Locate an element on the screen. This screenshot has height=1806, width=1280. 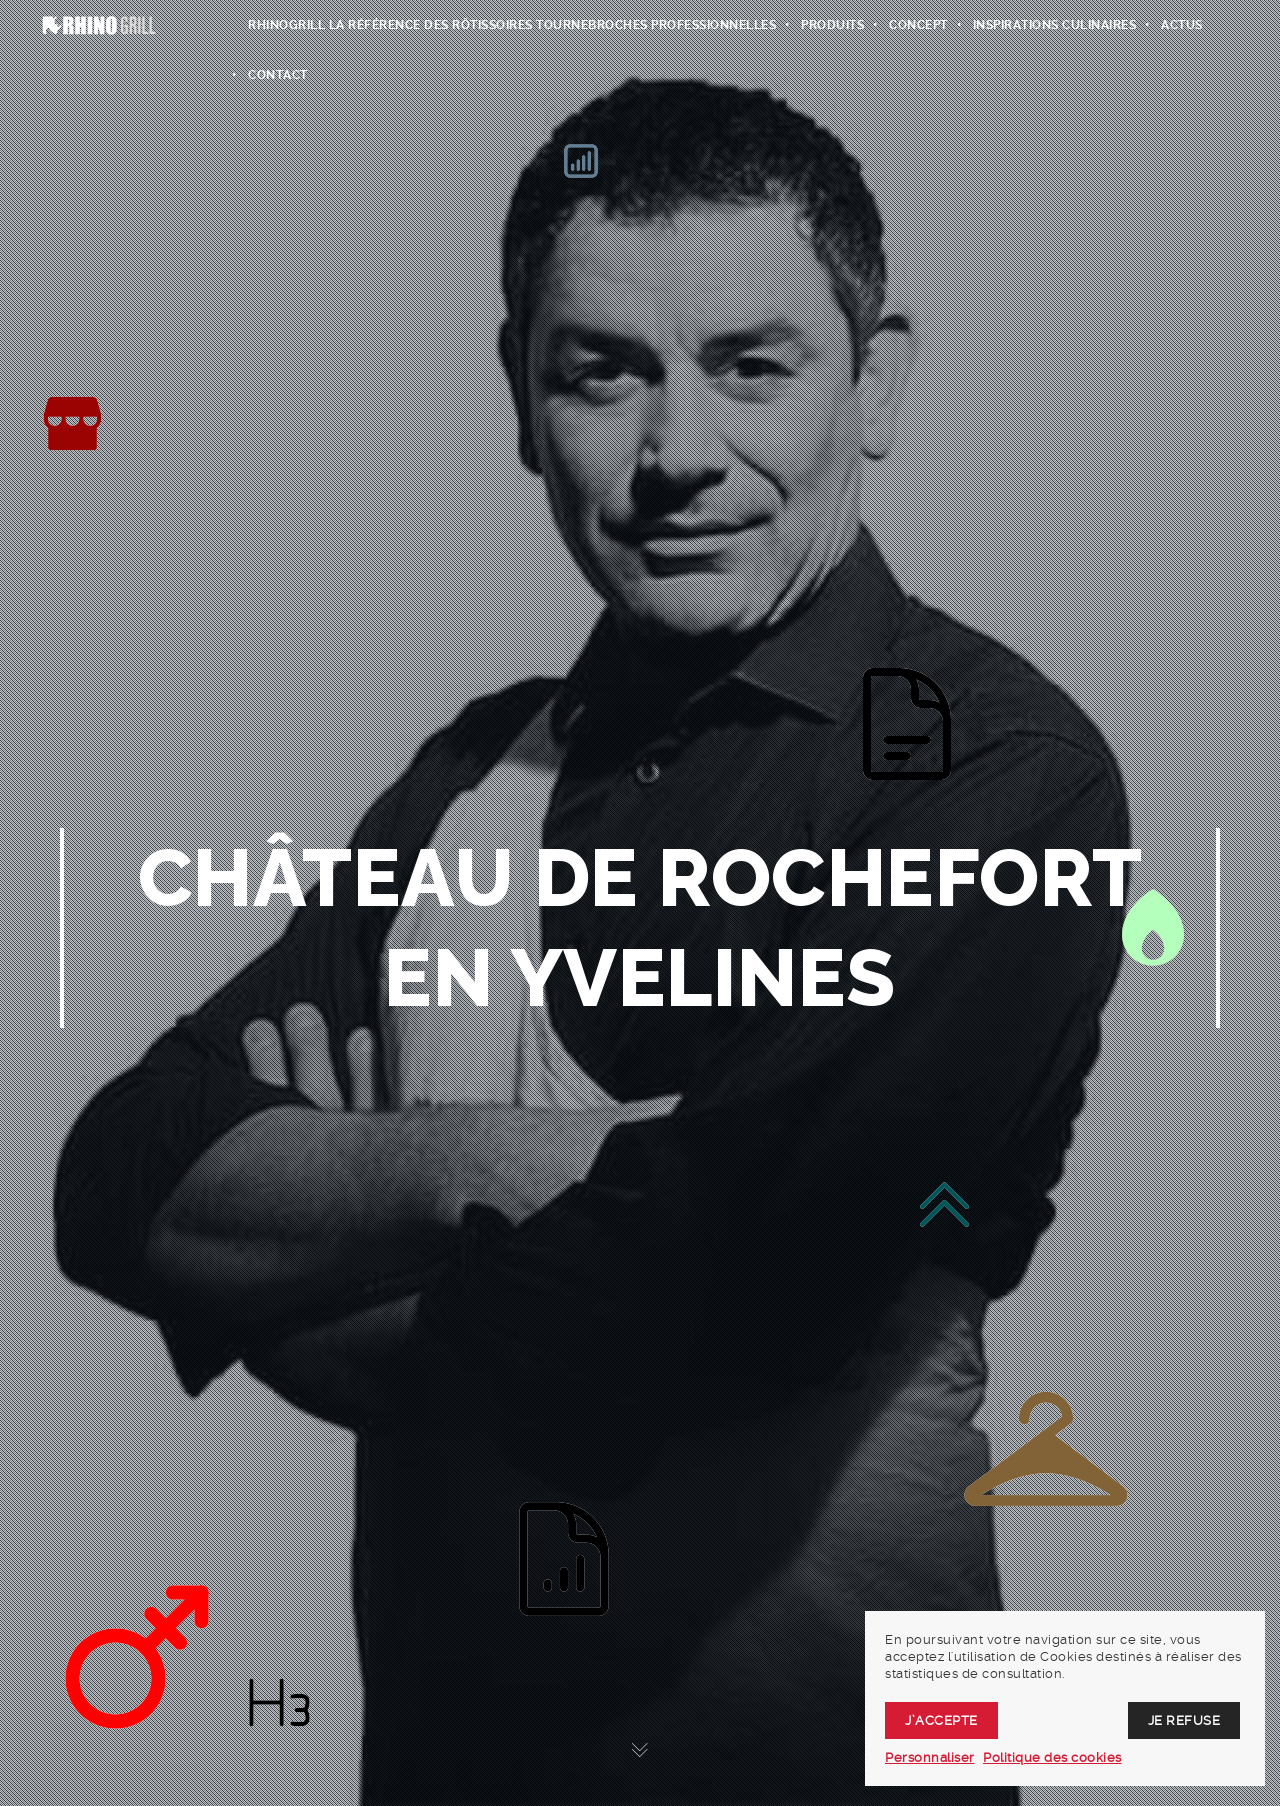
view document analytics or statistics is located at coordinates (564, 1559).